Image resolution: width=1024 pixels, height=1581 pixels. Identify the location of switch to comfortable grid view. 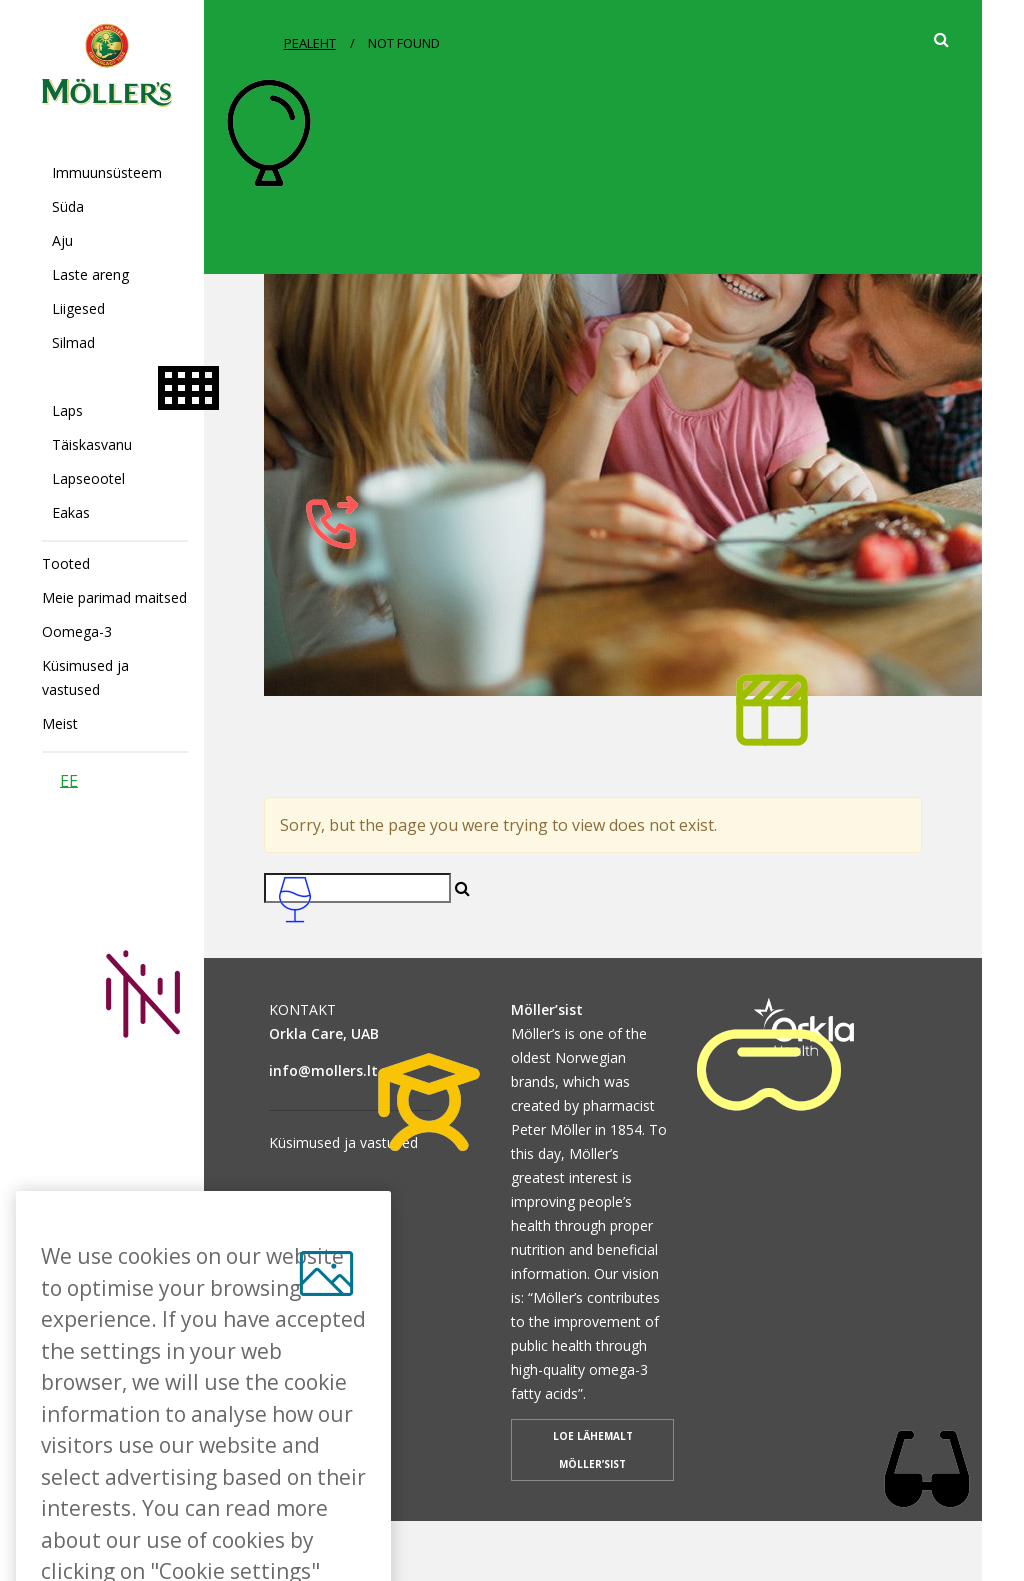
(187, 388).